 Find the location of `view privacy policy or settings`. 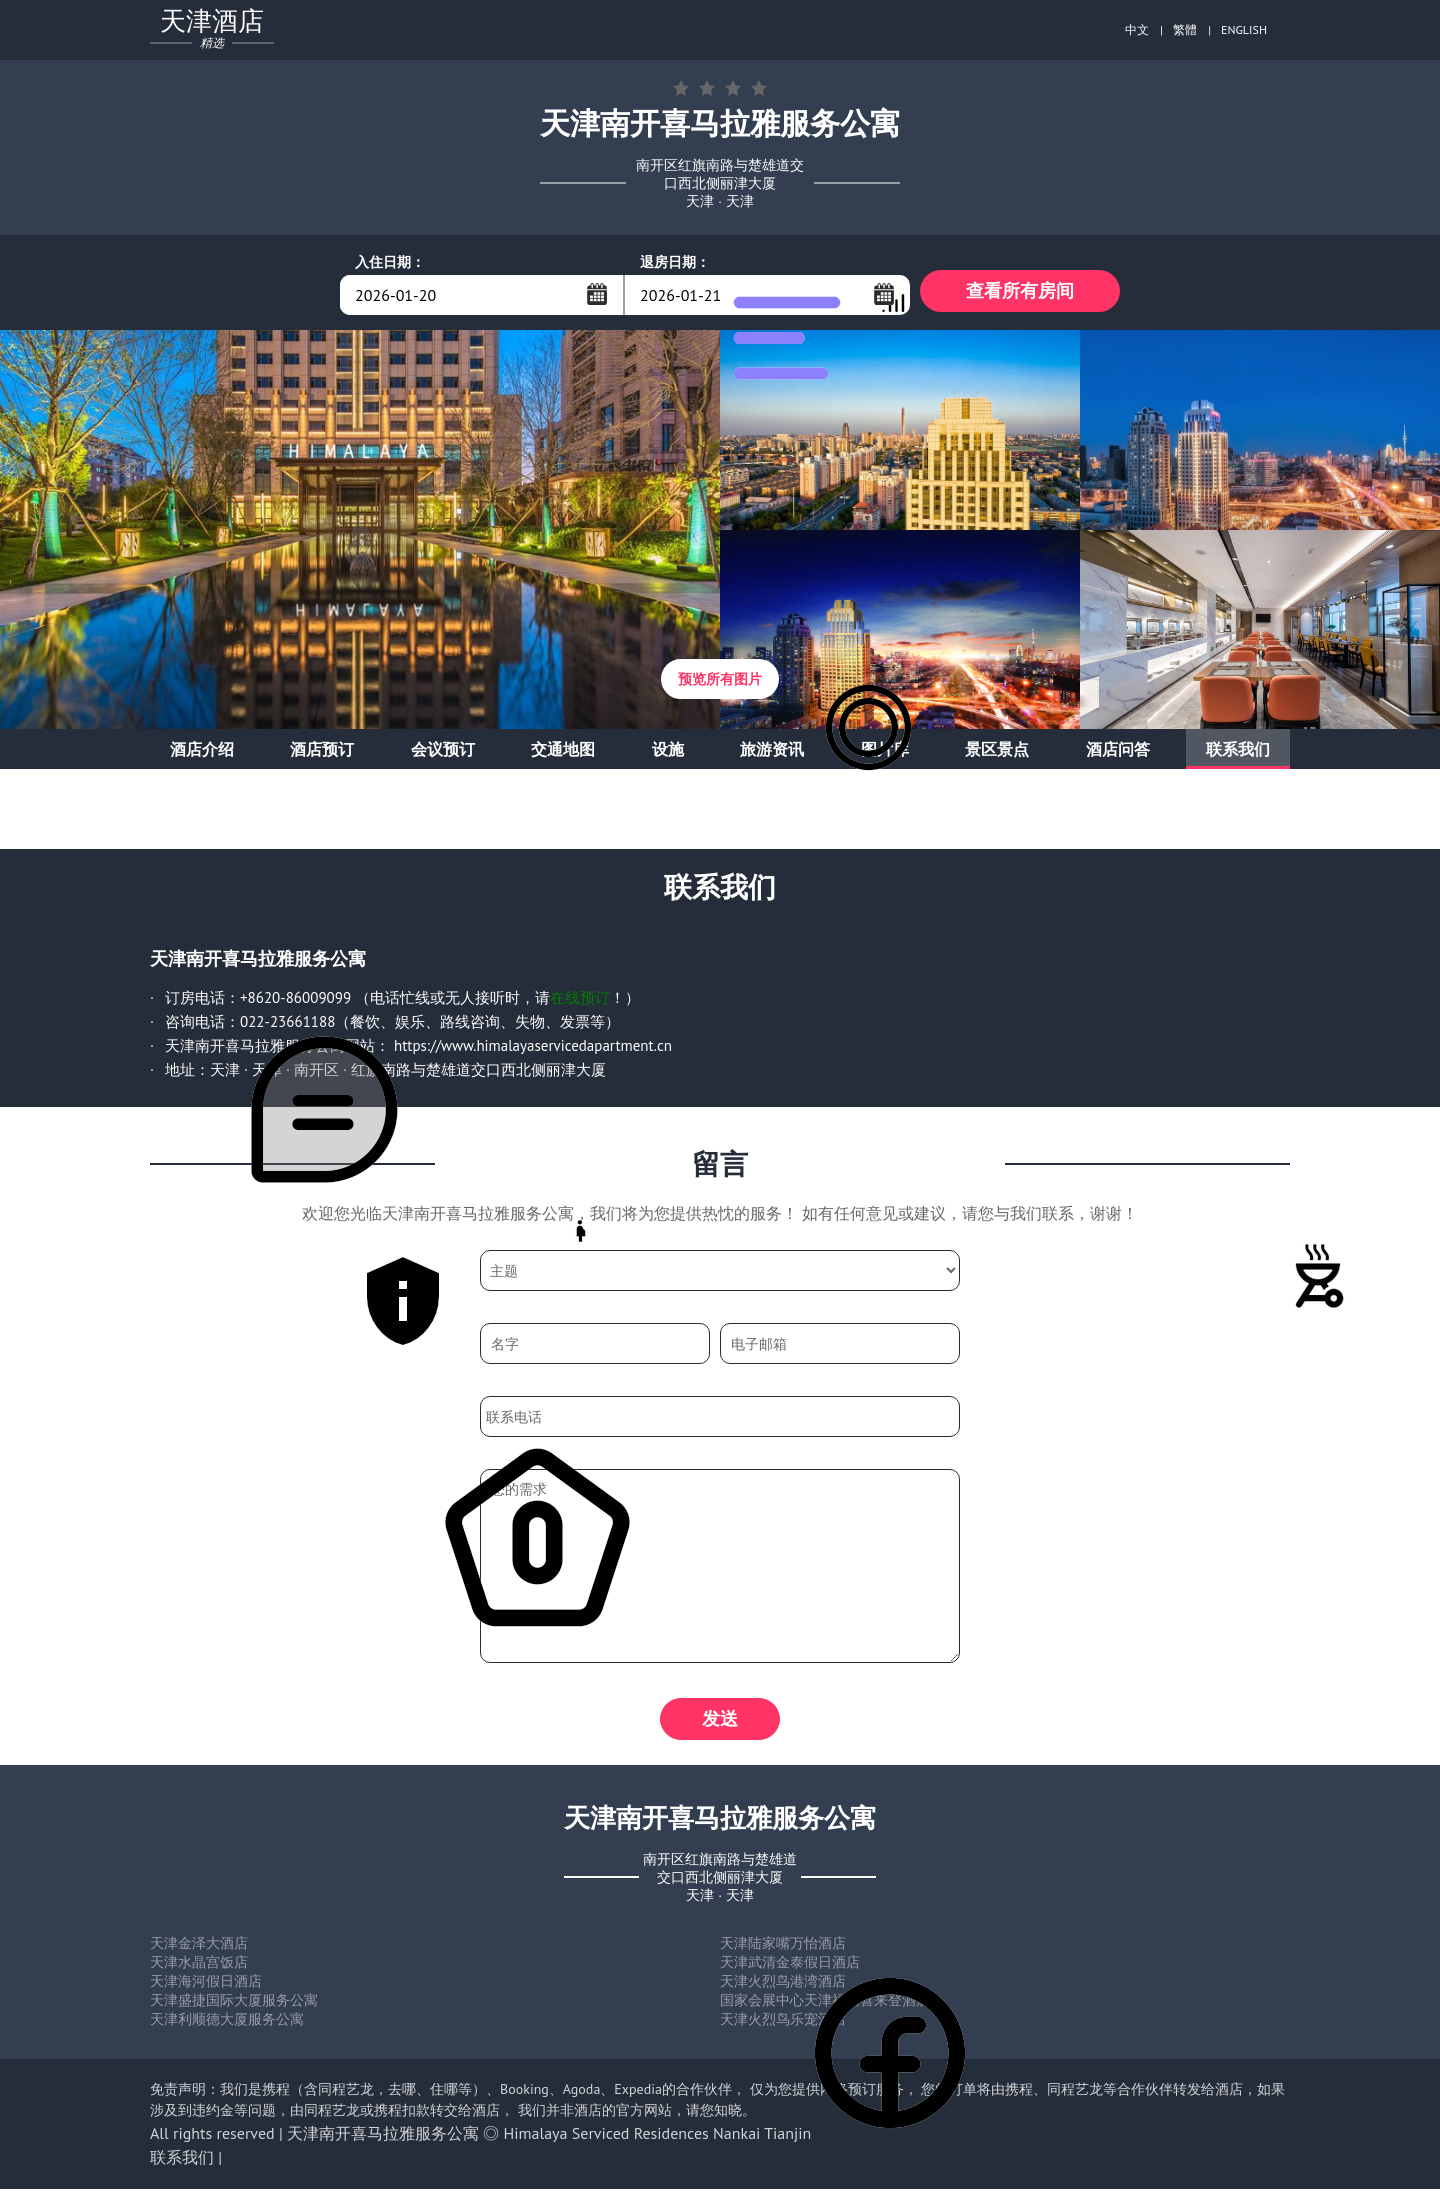

view privacy policy or settings is located at coordinates (403, 1301).